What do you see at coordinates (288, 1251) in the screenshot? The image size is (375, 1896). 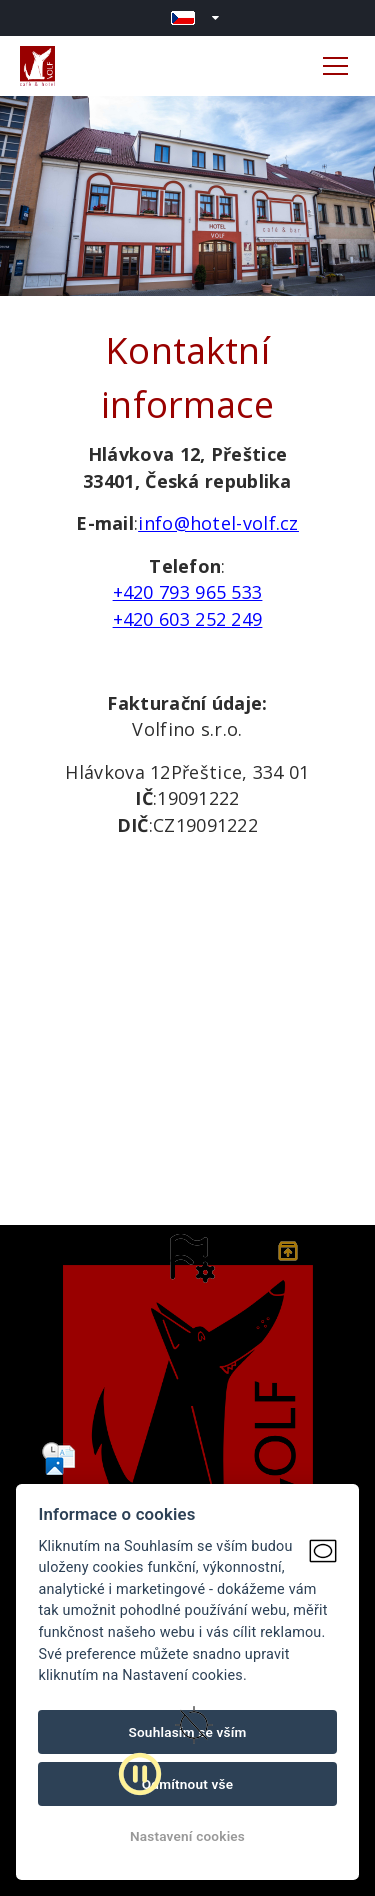 I see `upload or export a package` at bounding box center [288, 1251].